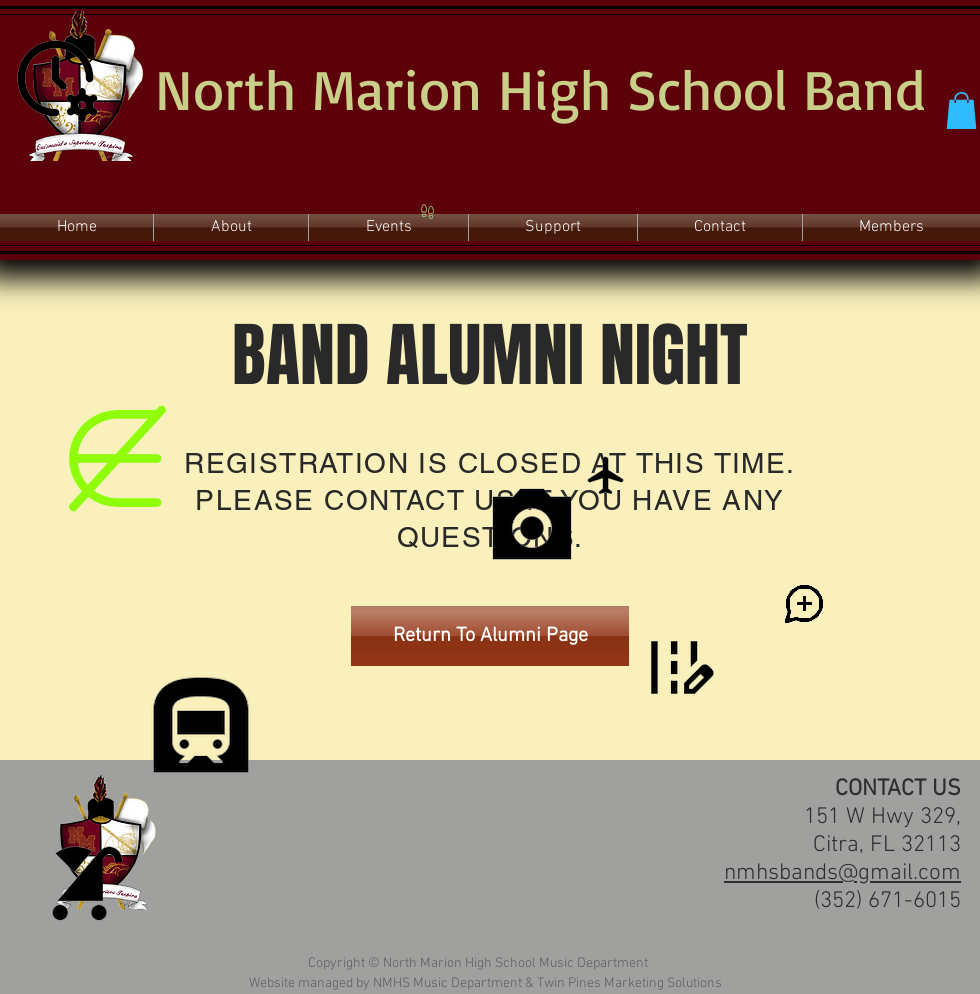  Describe the element at coordinates (677, 667) in the screenshot. I see `edit road or route details` at that location.